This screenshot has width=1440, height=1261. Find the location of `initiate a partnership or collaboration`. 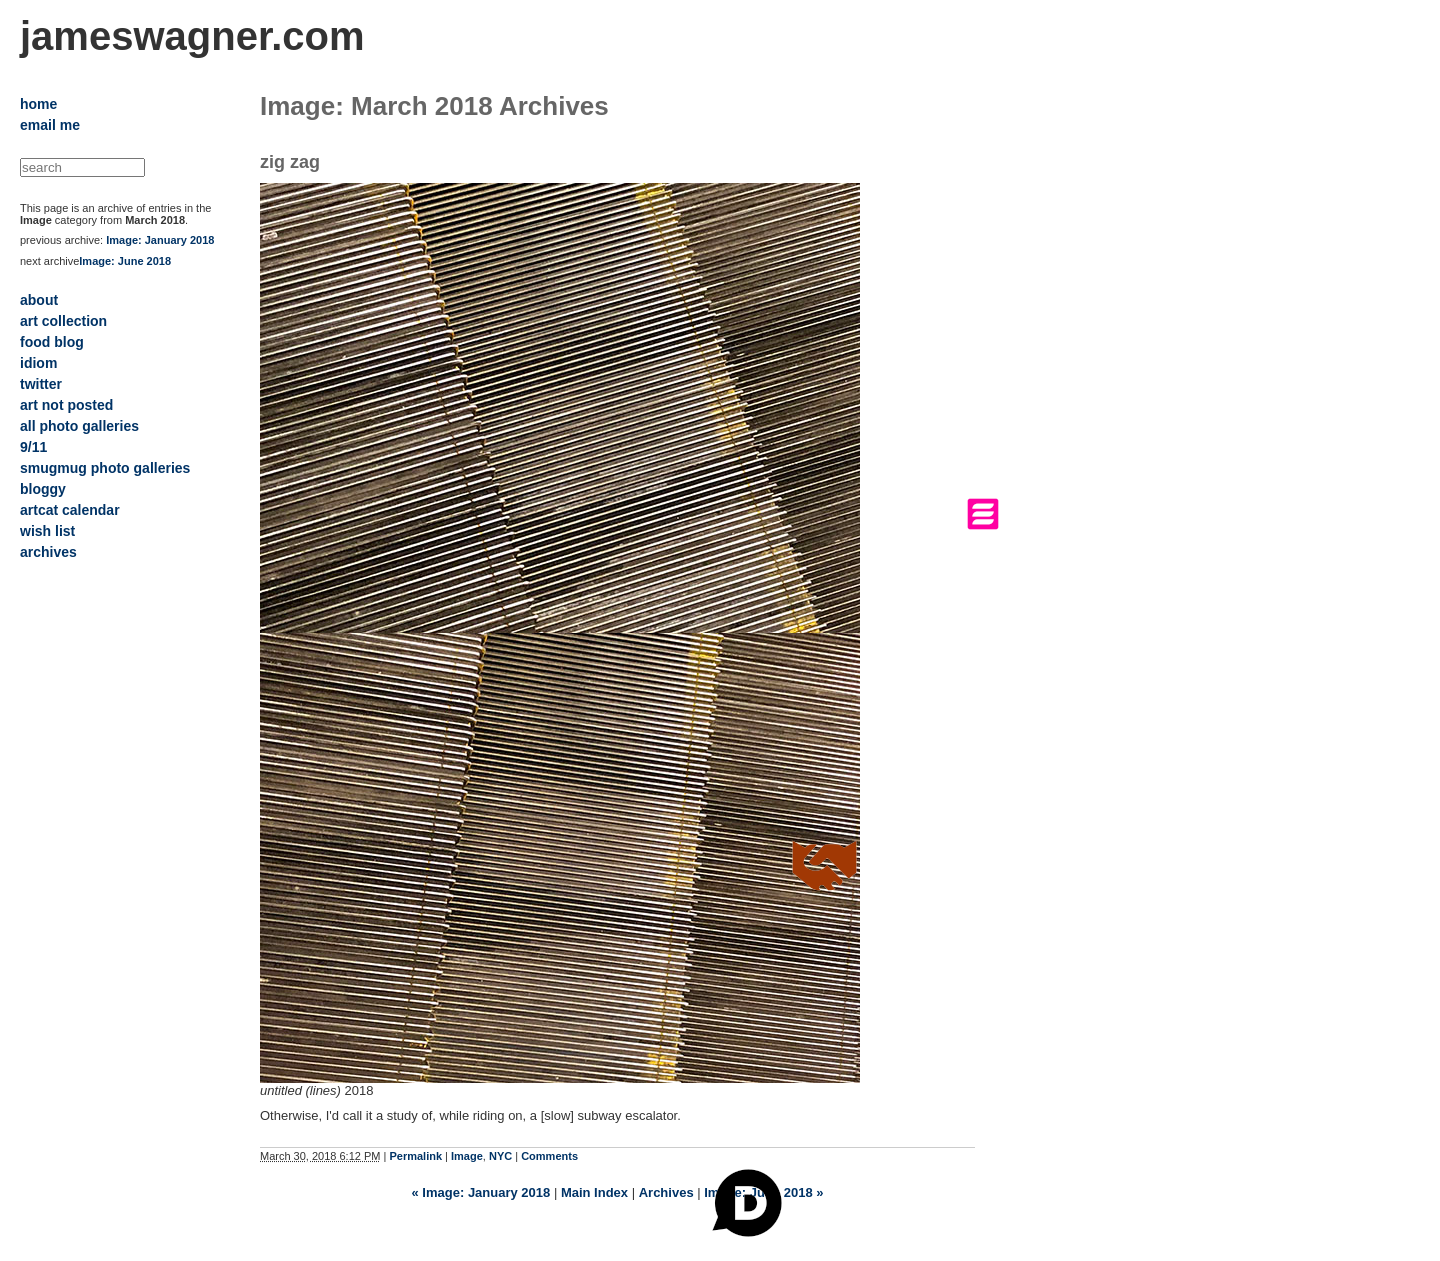

initiate a partnership or collaboration is located at coordinates (824, 865).